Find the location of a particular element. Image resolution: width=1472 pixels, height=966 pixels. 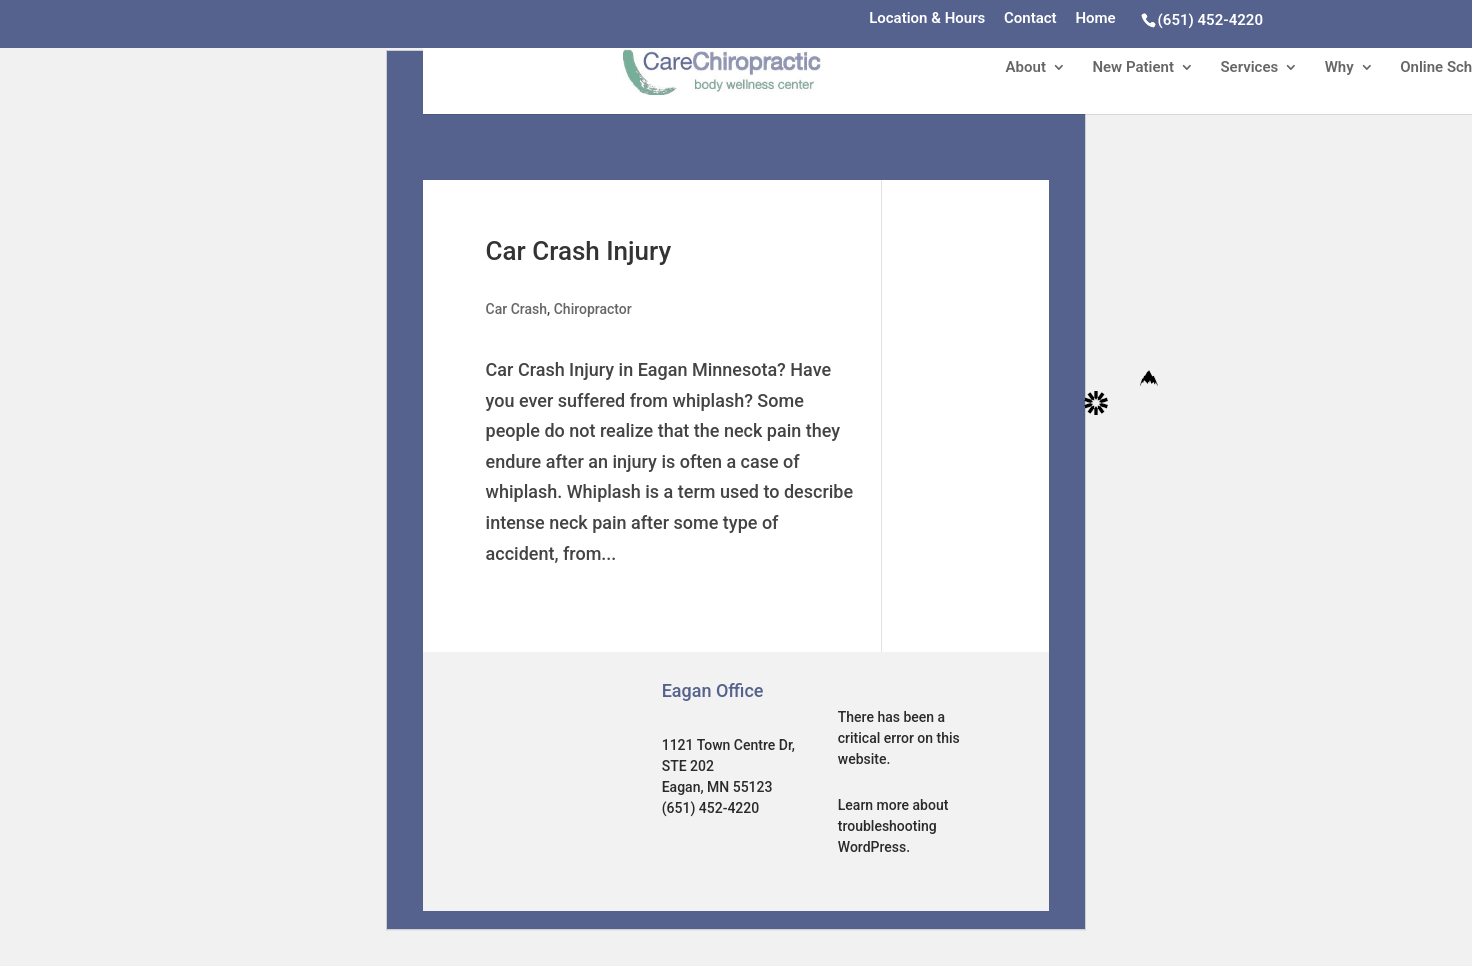

burton snowboards brand logo is located at coordinates (1149, 378).